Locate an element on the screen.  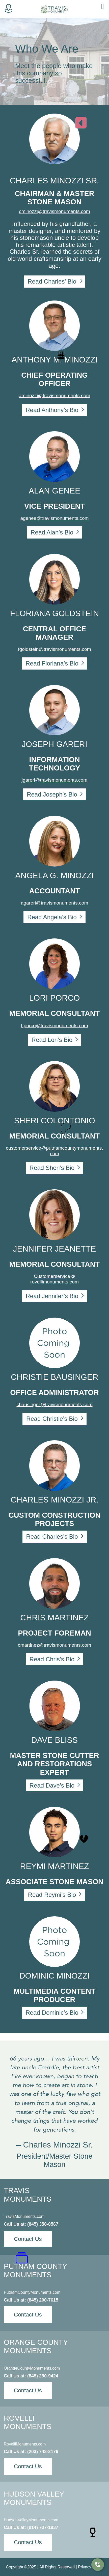
link to patreon profile or page is located at coordinates (65, 1128).